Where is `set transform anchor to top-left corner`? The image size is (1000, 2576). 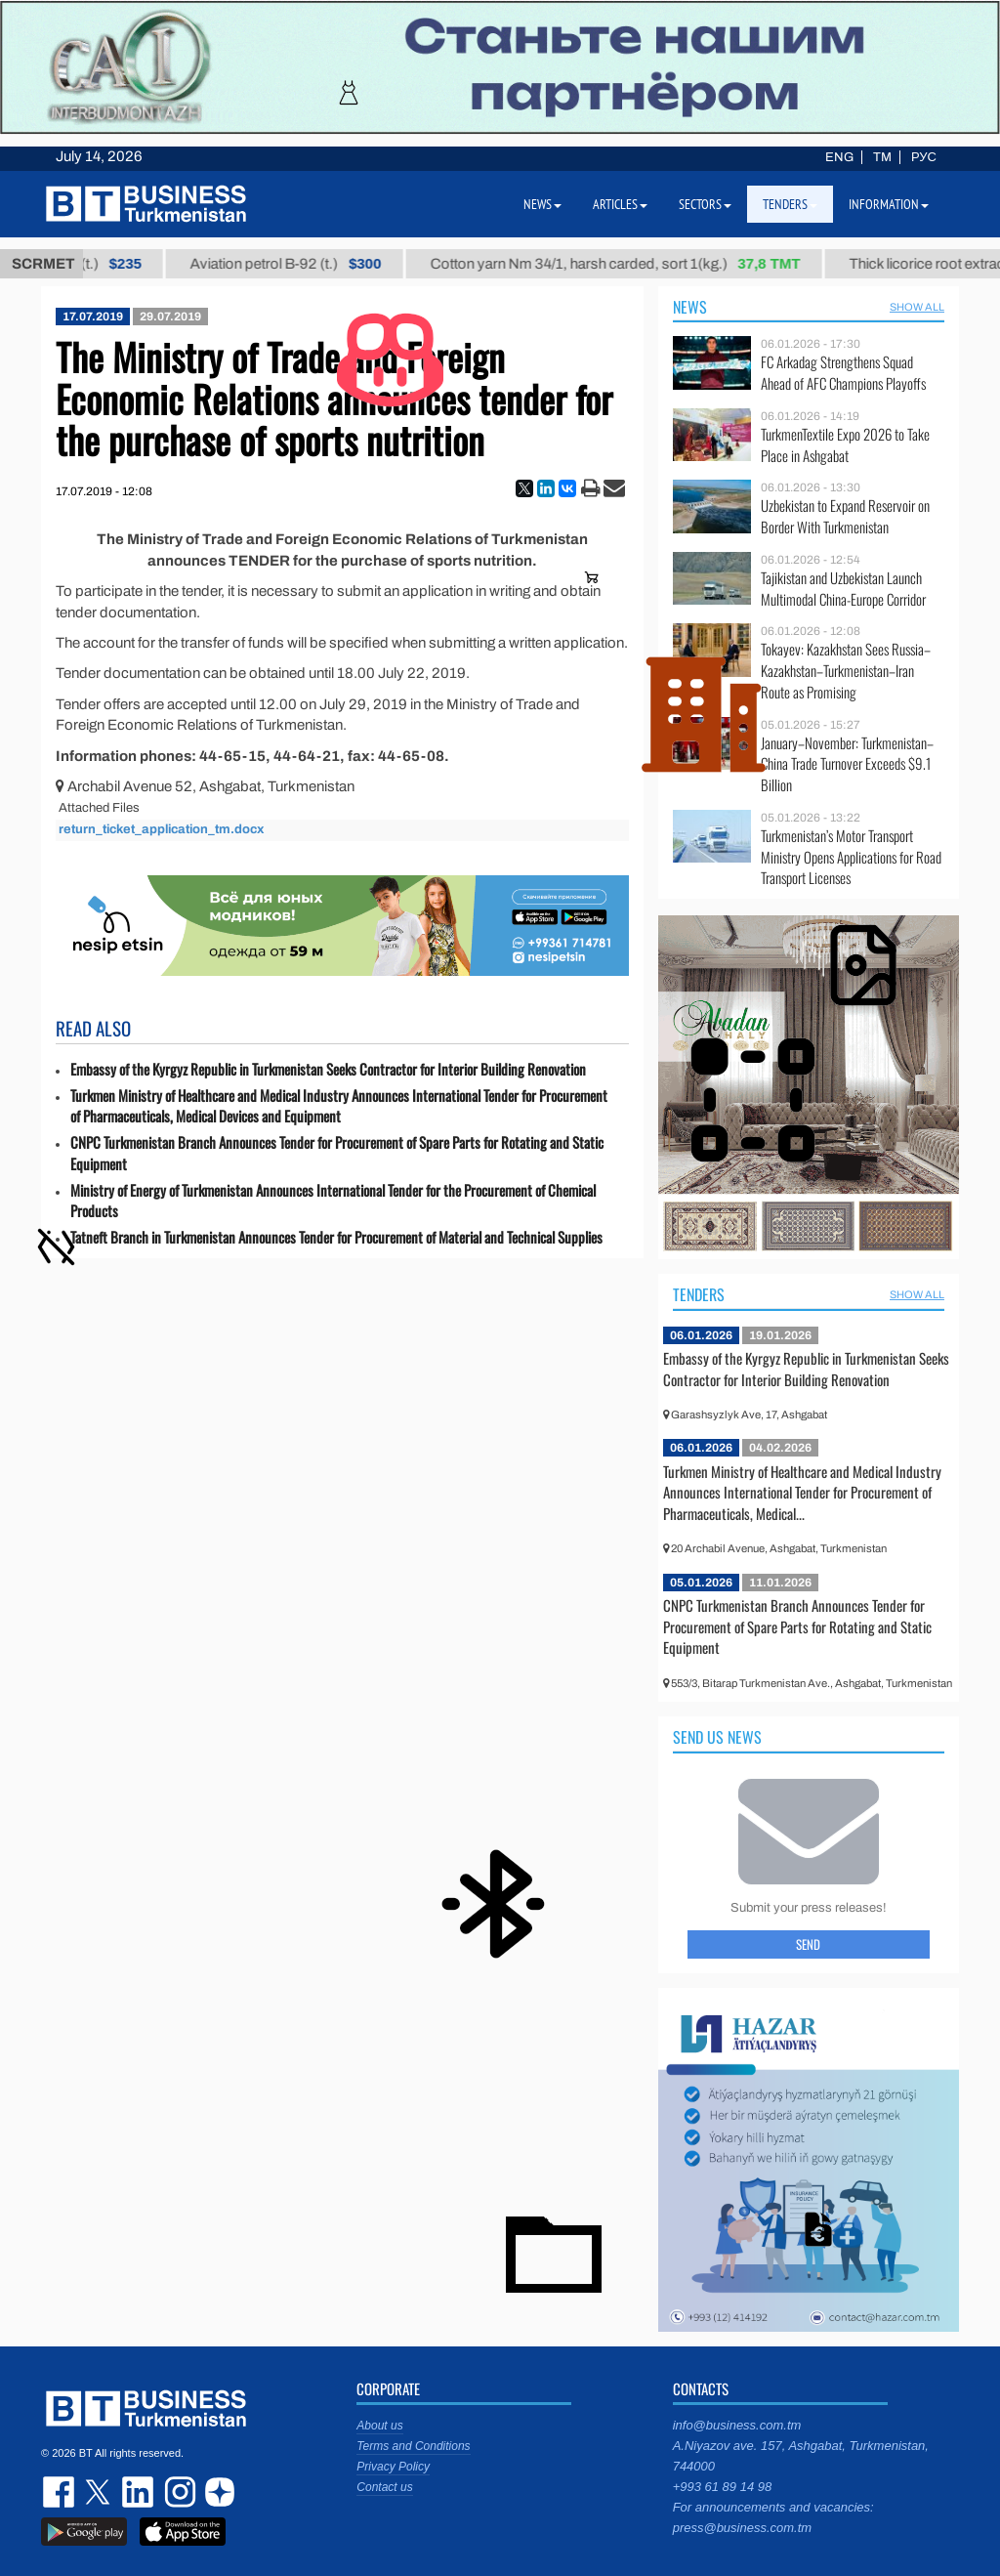
set transform anchor to top-left corner is located at coordinates (753, 1100).